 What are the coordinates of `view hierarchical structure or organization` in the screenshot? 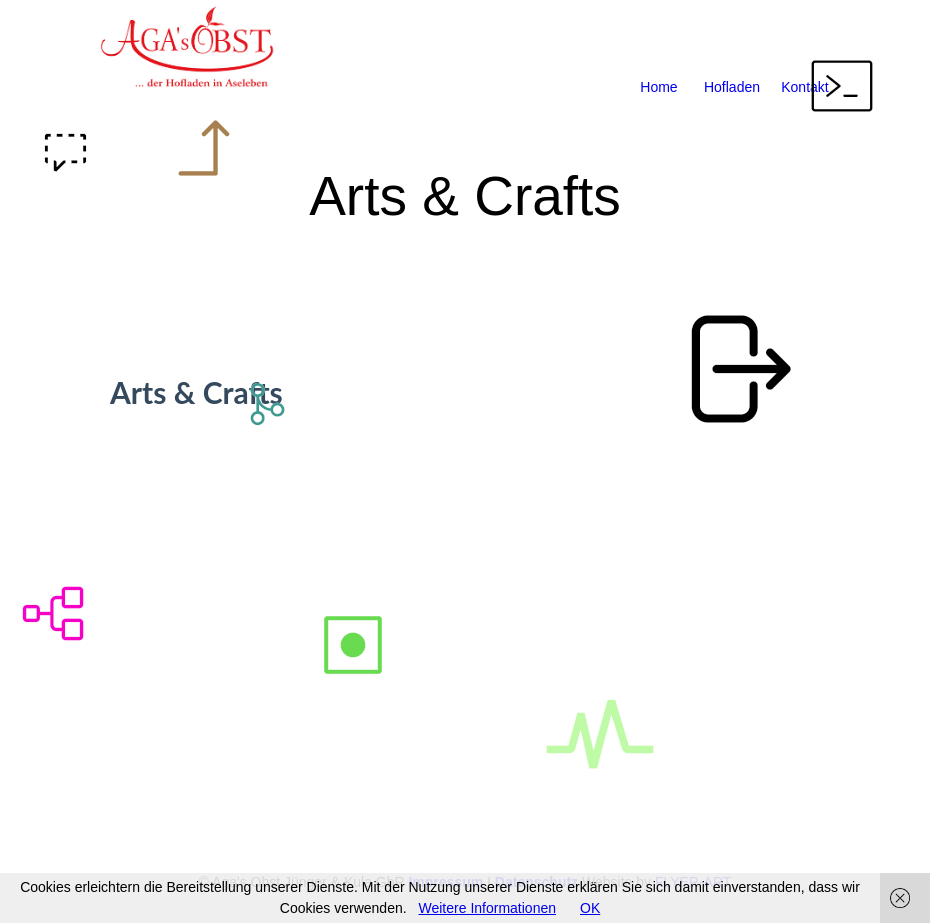 It's located at (56, 613).